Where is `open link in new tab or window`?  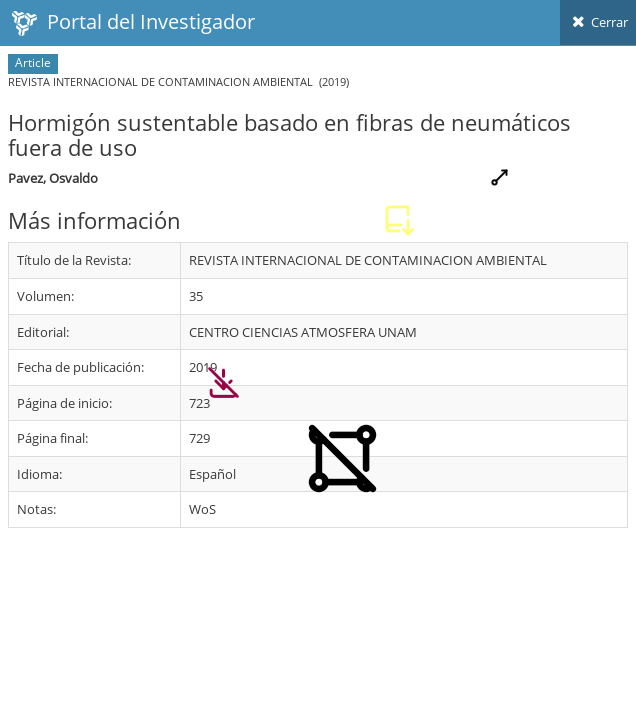 open link in new tab or window is located at coordinates (500, 177).